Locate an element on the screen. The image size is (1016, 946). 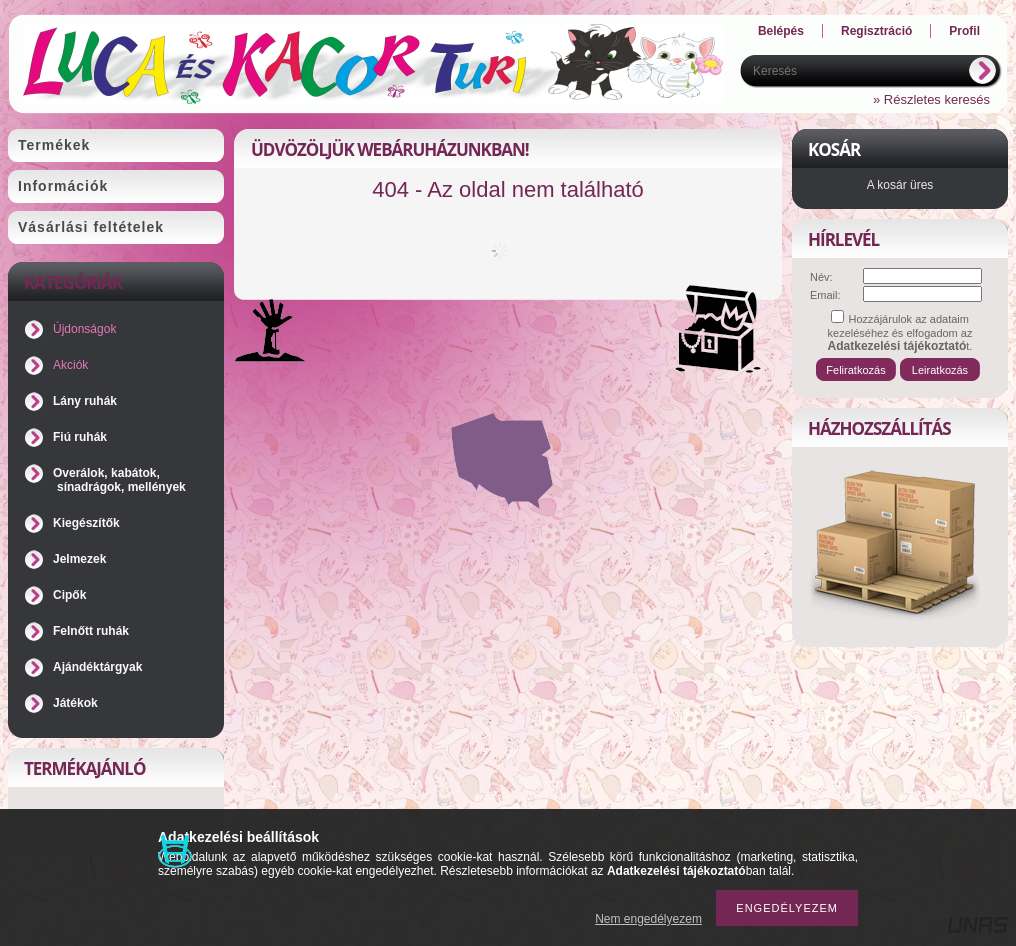
select Poland as your country or region is located at coordinates (502, 461).